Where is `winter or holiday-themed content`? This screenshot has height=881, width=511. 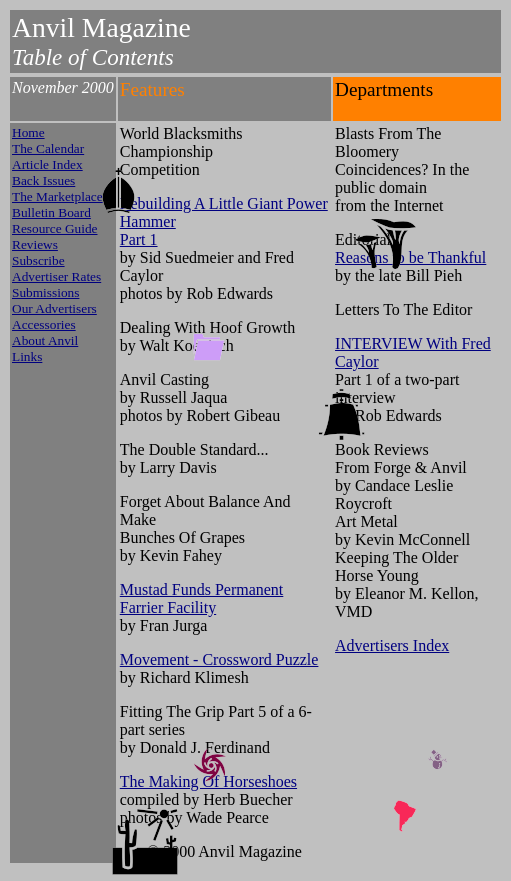 winter or holiday-themed content is located at coordinates (437, 759).